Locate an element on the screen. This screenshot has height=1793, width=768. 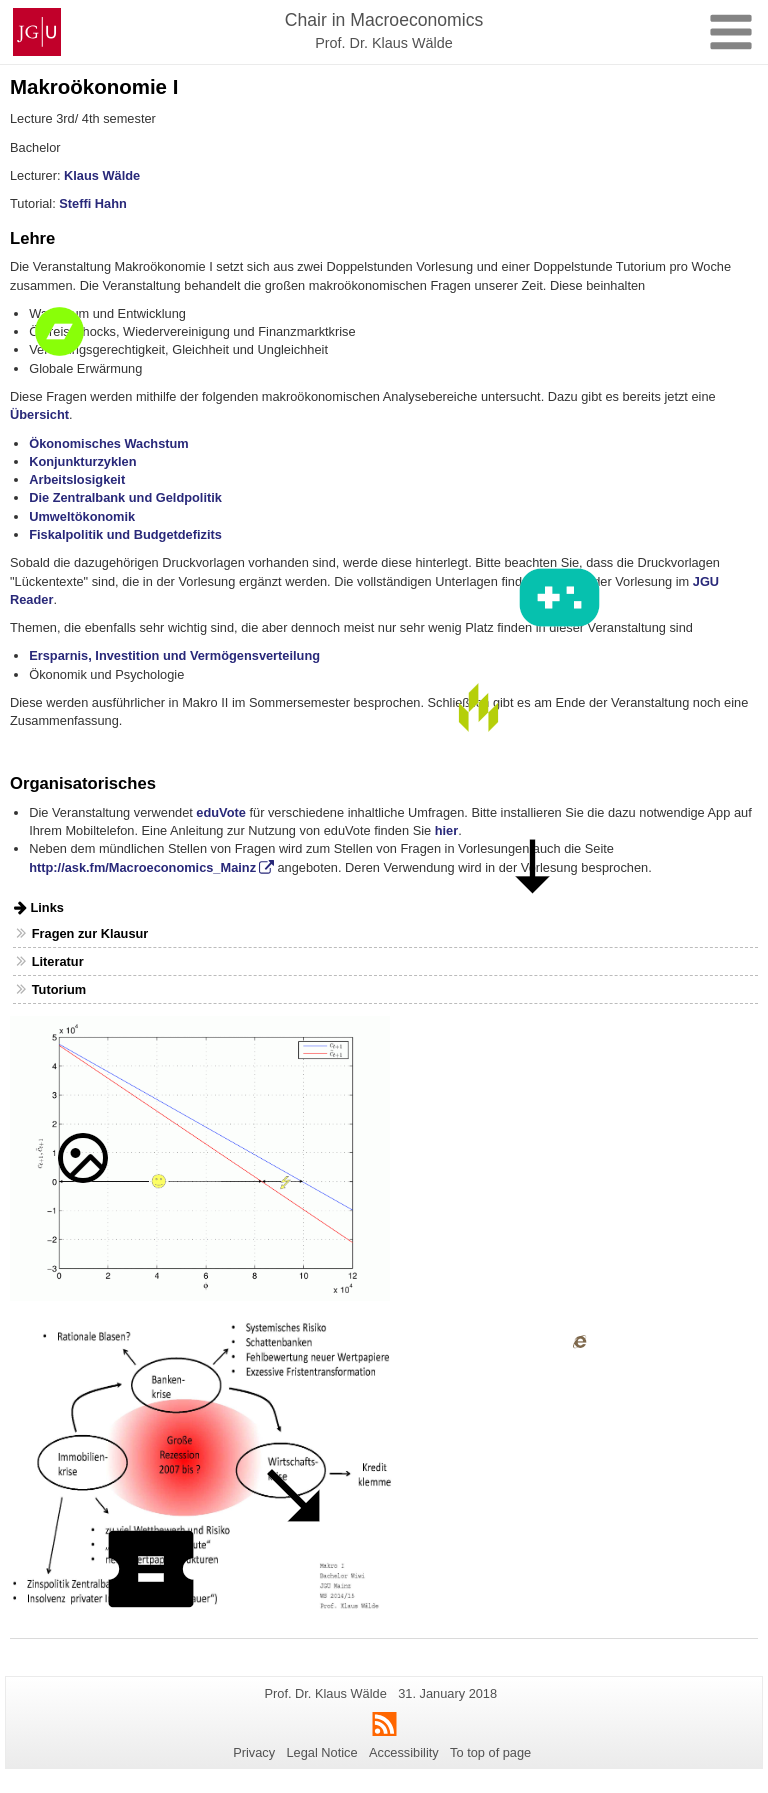
open Bandcamp app is located at coordinates (59, 331).